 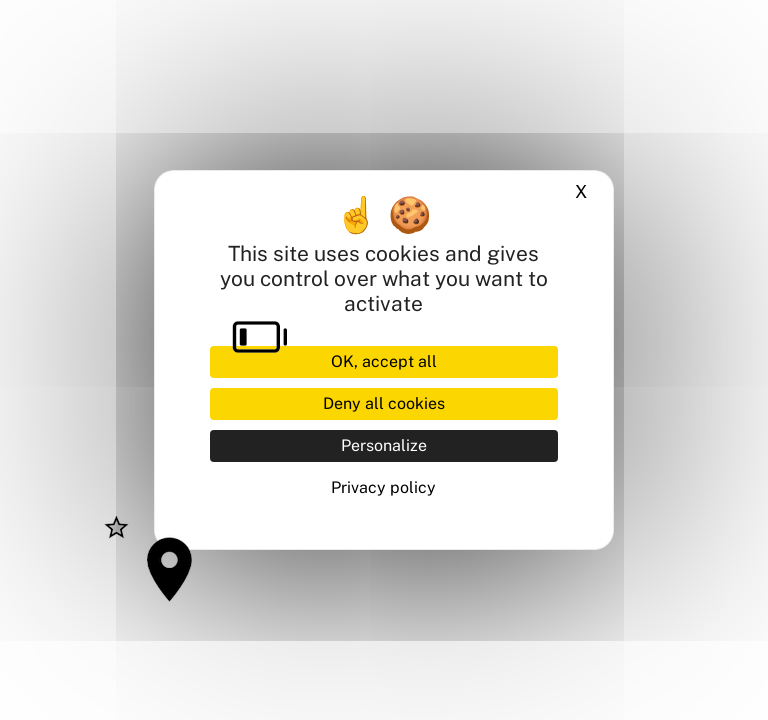 I want to click on view current location on map, so click(x=169, y=569).